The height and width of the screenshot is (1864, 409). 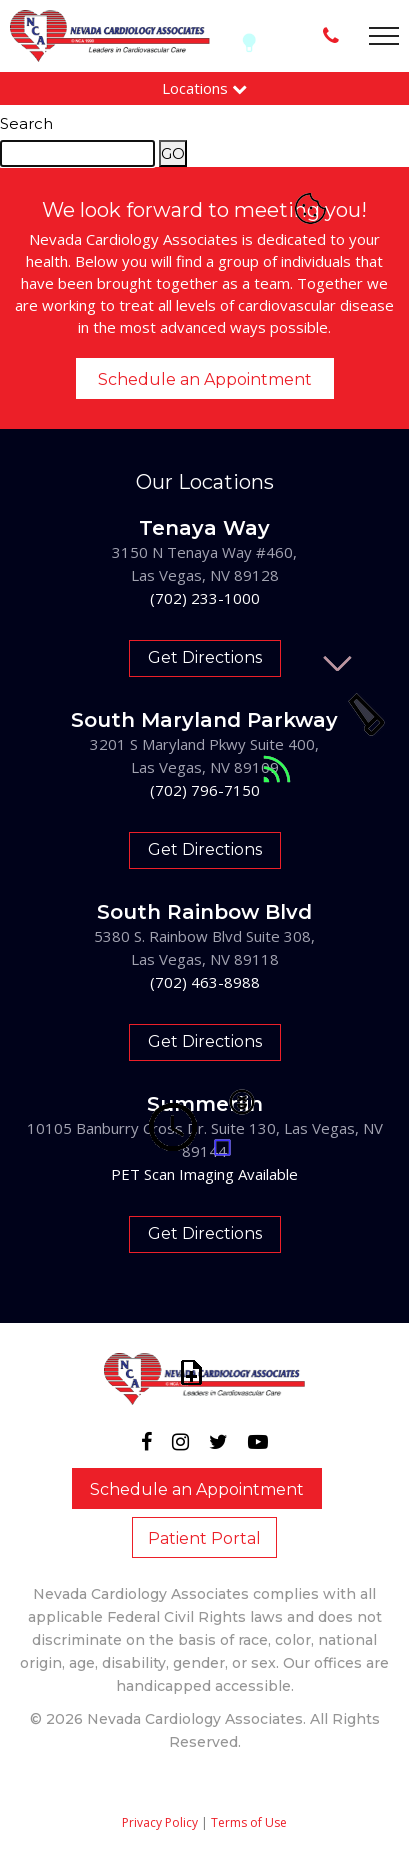 I want to click on find carpentry or woodworking services, so click(x=367, y=715).